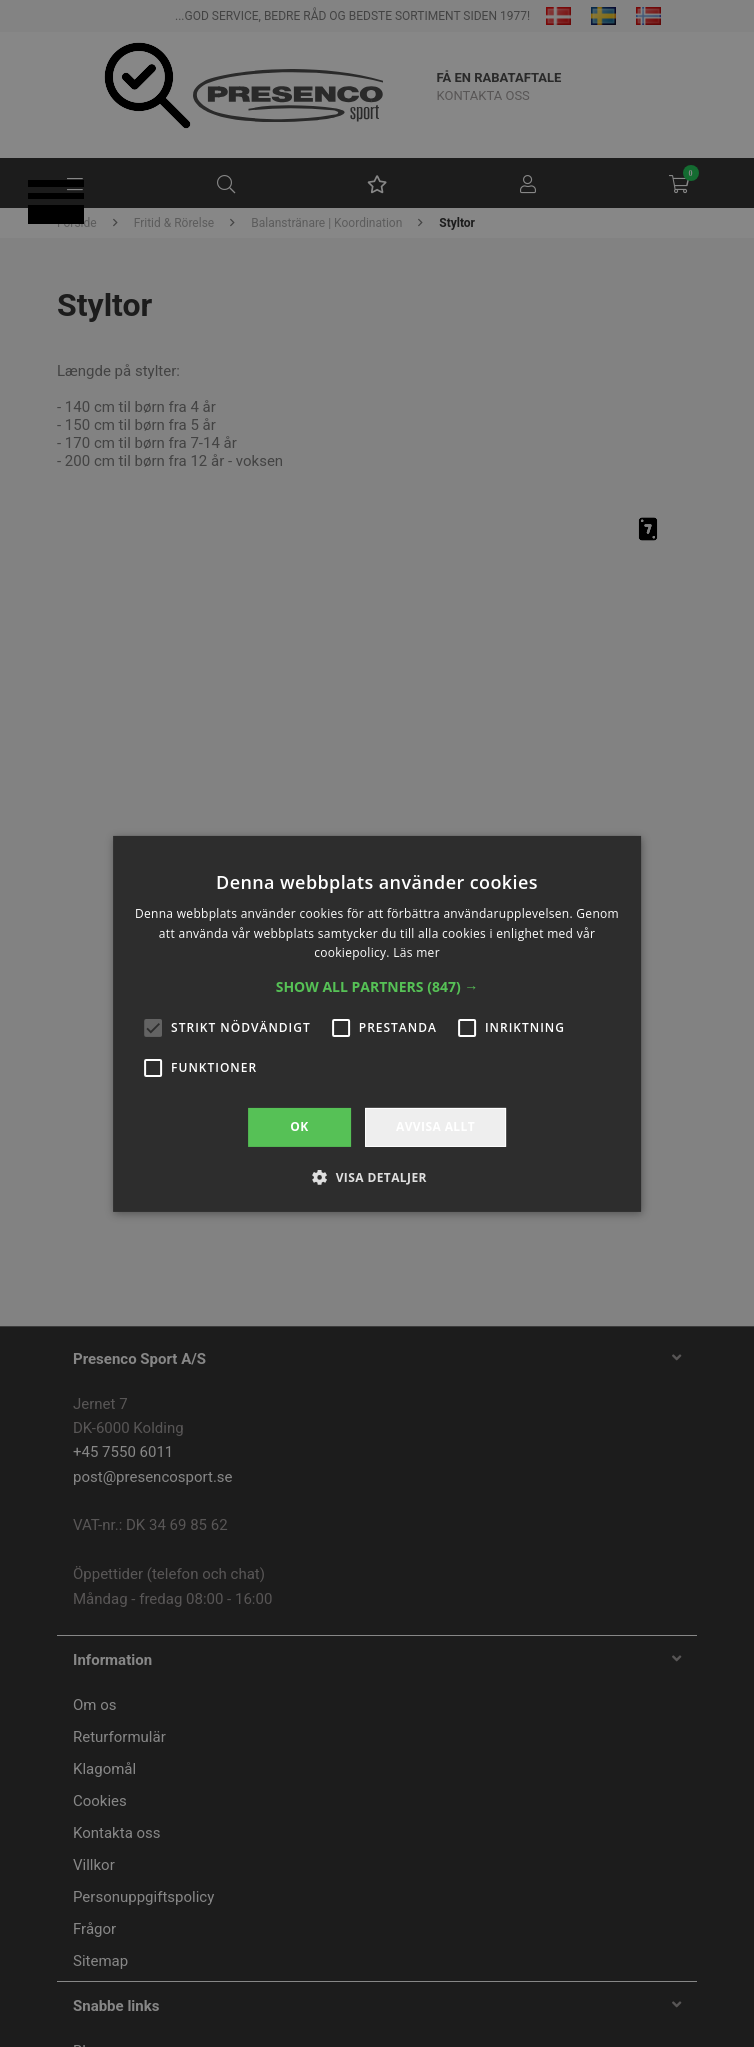 Image resolution: width=754 pixels, height=2047 pixels. I want to click on split view horizontally, so click(56, 202).